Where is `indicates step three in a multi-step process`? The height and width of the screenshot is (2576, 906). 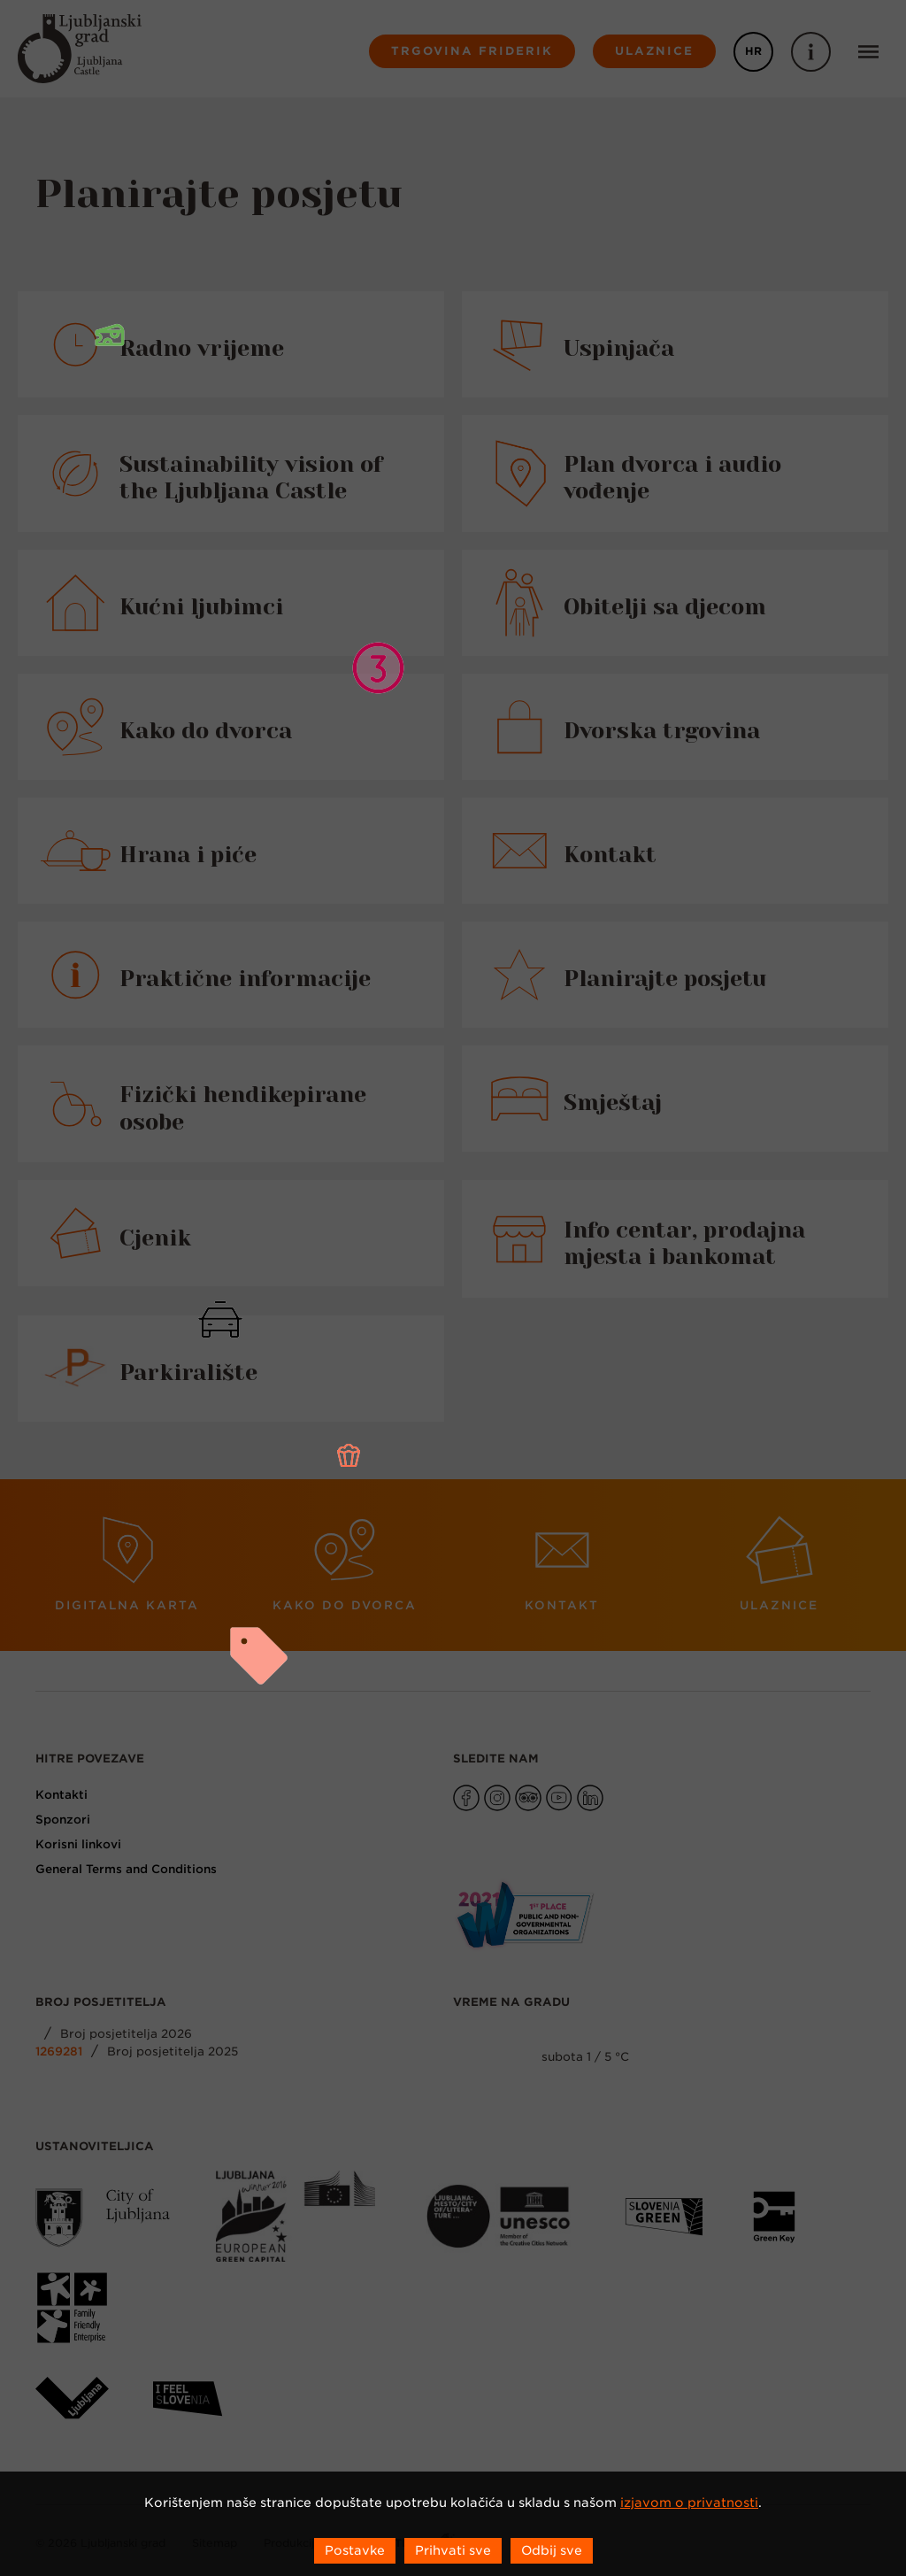
indicates step three in a multi-step process is located at coordinates (378, 667).